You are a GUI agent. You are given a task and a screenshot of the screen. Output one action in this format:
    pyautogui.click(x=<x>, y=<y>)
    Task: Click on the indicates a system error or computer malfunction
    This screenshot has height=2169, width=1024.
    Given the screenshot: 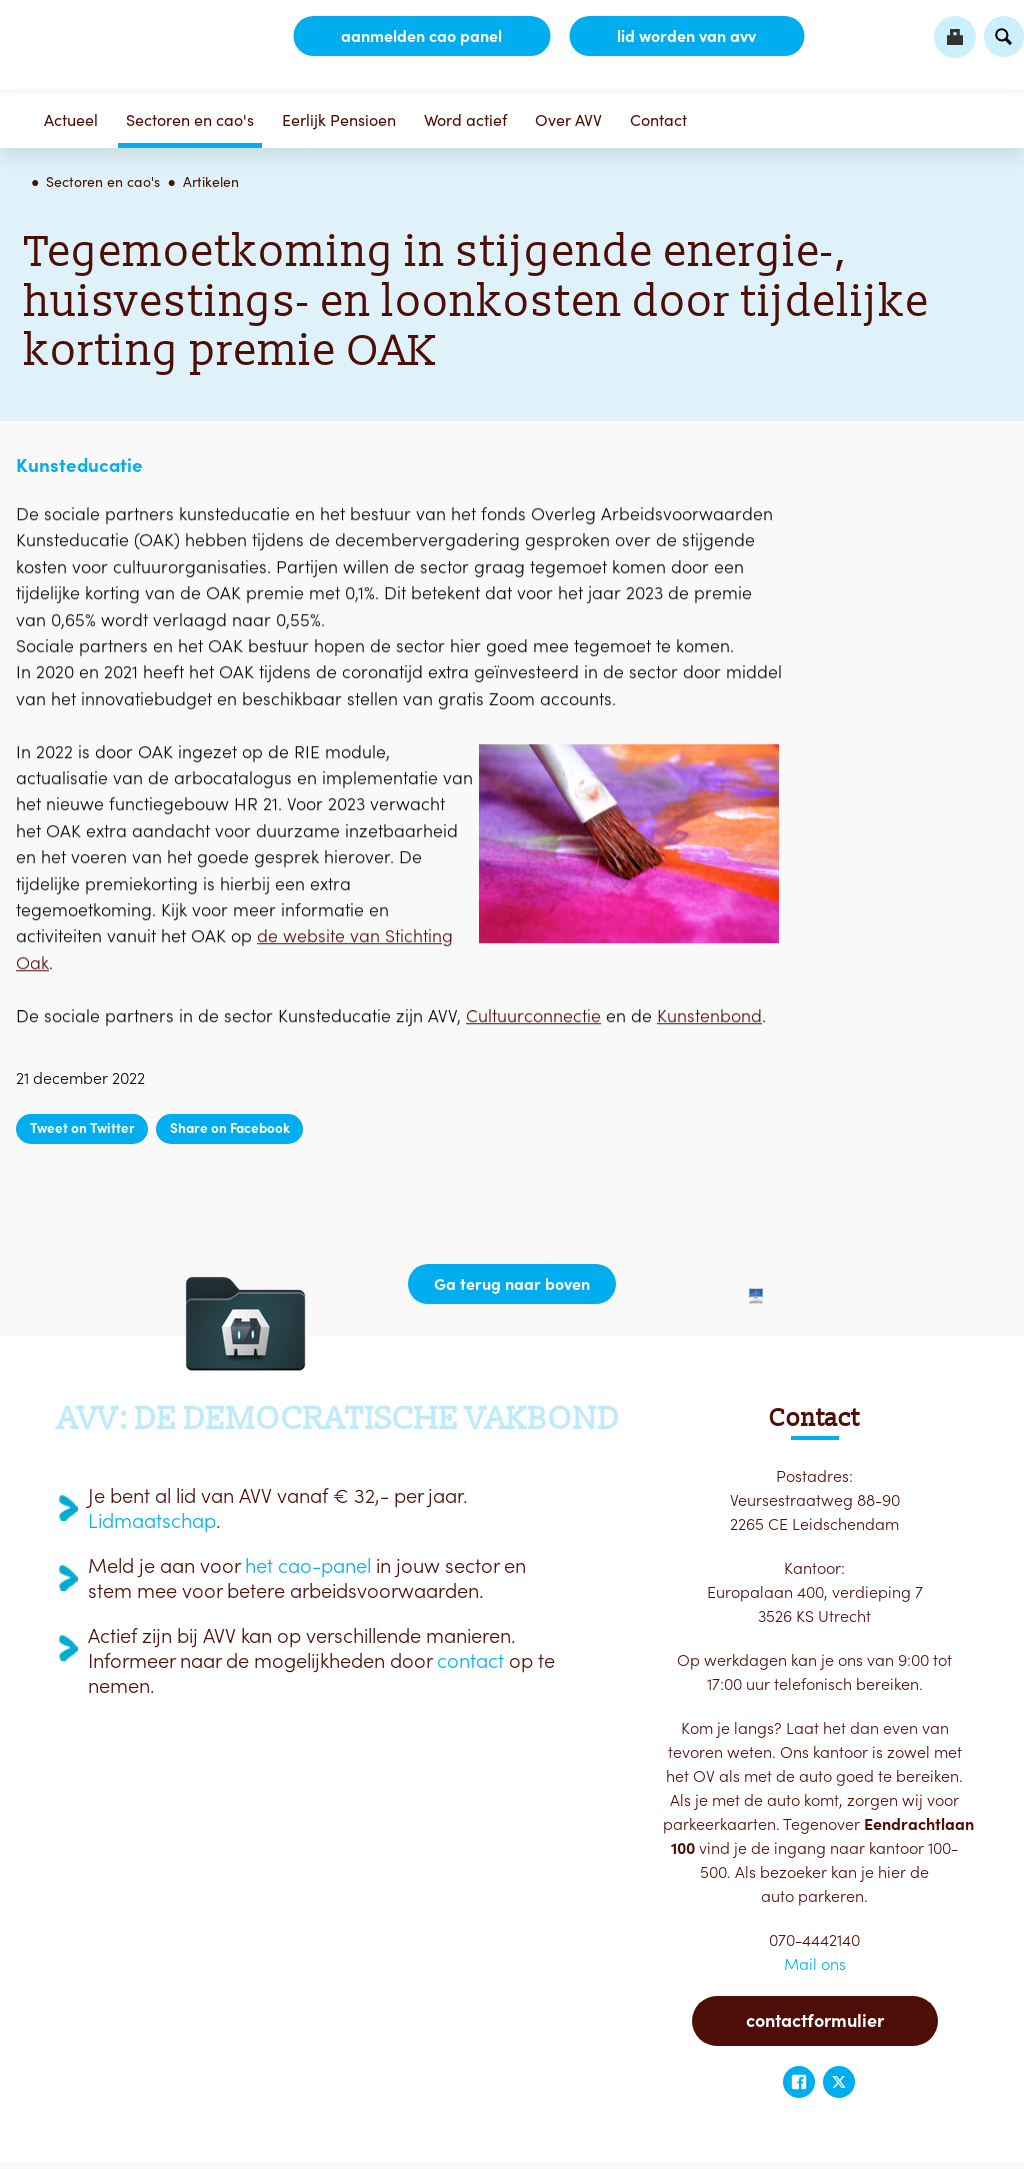 What is the action you would take?
    pyautogui.click(x=756, y=1296)
    